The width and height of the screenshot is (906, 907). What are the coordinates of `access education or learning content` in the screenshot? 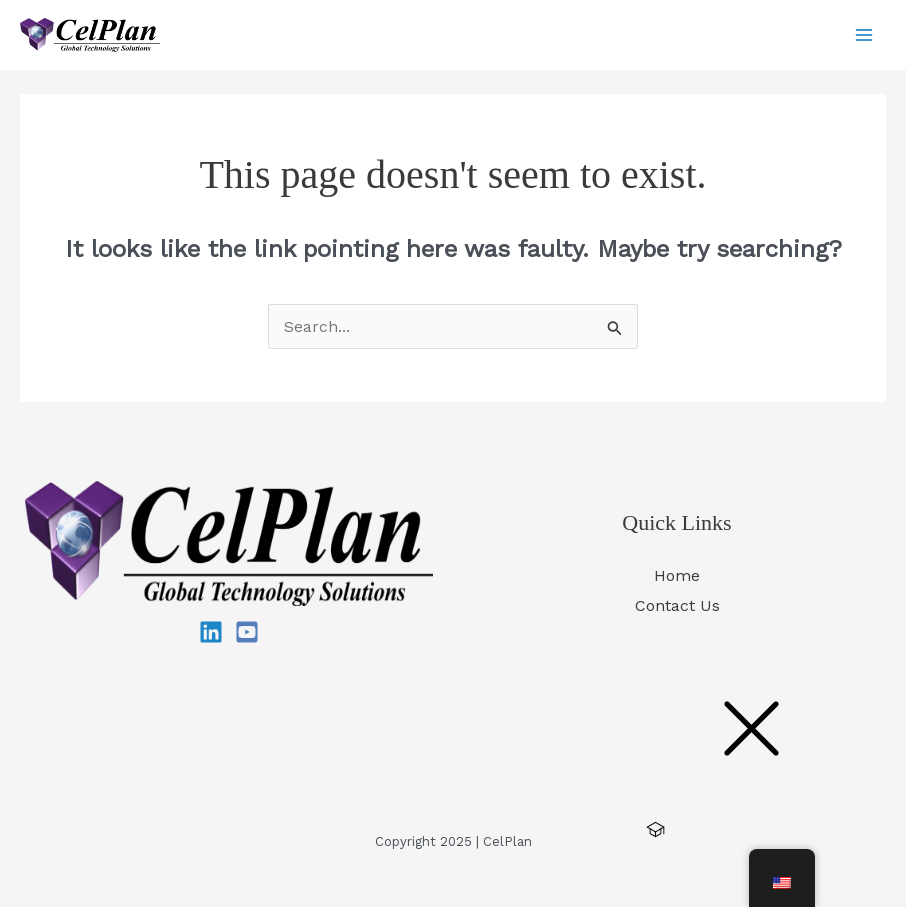 It's located at (655, 829).